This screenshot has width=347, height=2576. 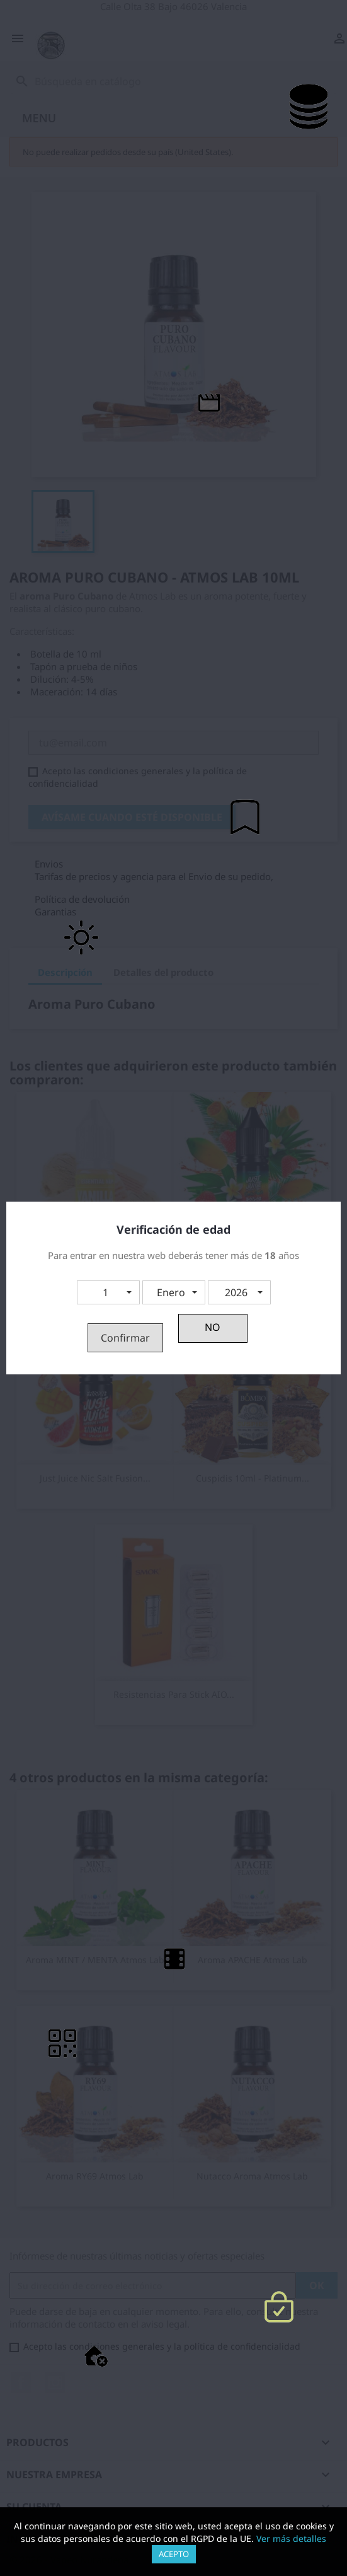 I want to click on access movies or video content, so click(x=209, y=403).